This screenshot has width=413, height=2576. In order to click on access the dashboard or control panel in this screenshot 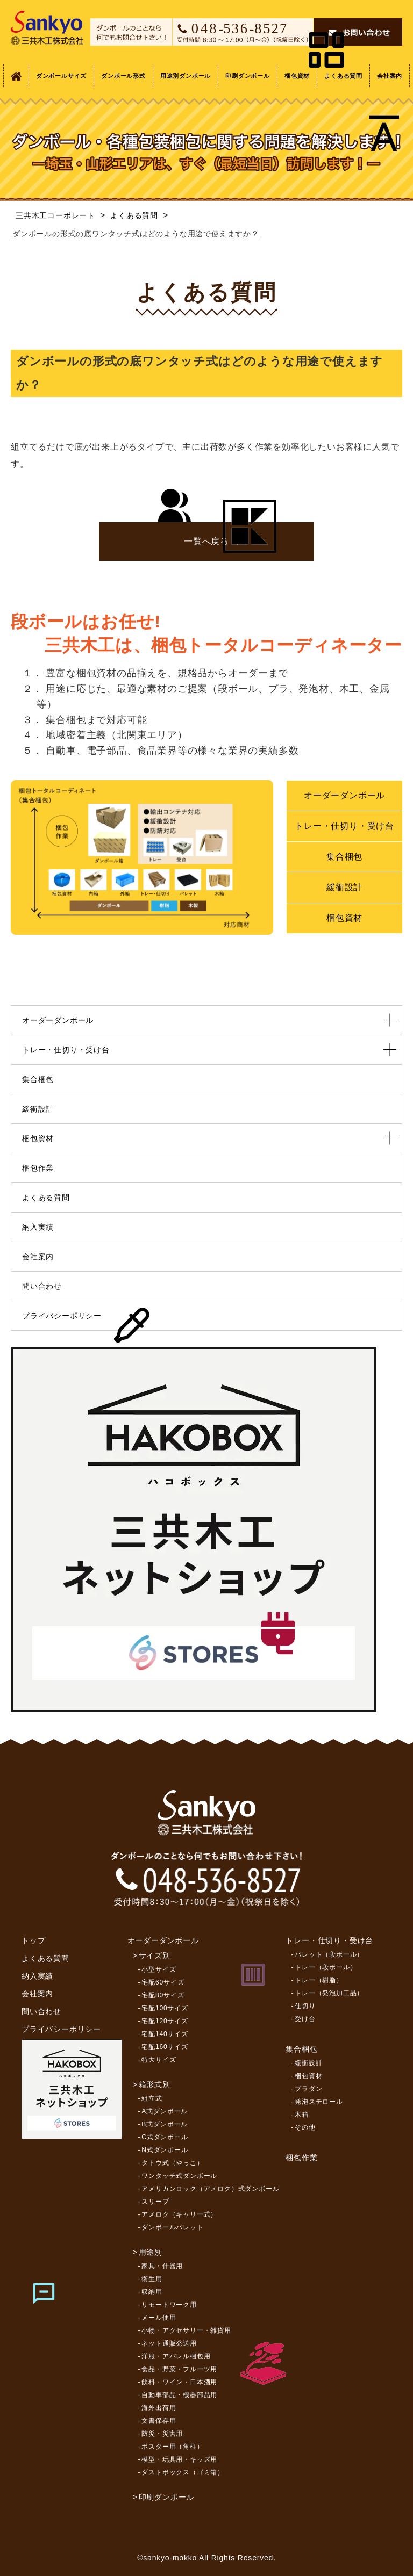, I will do `click(326, 50)`.